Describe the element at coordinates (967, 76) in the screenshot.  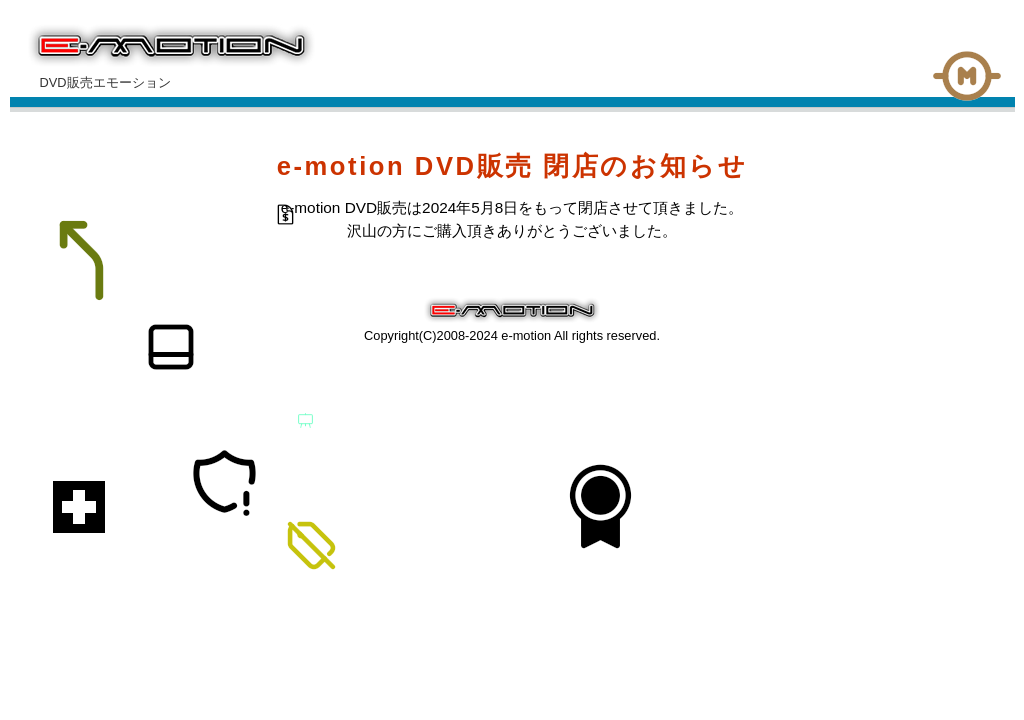
I see `represents a motor component in a circuit diagram` at that location.